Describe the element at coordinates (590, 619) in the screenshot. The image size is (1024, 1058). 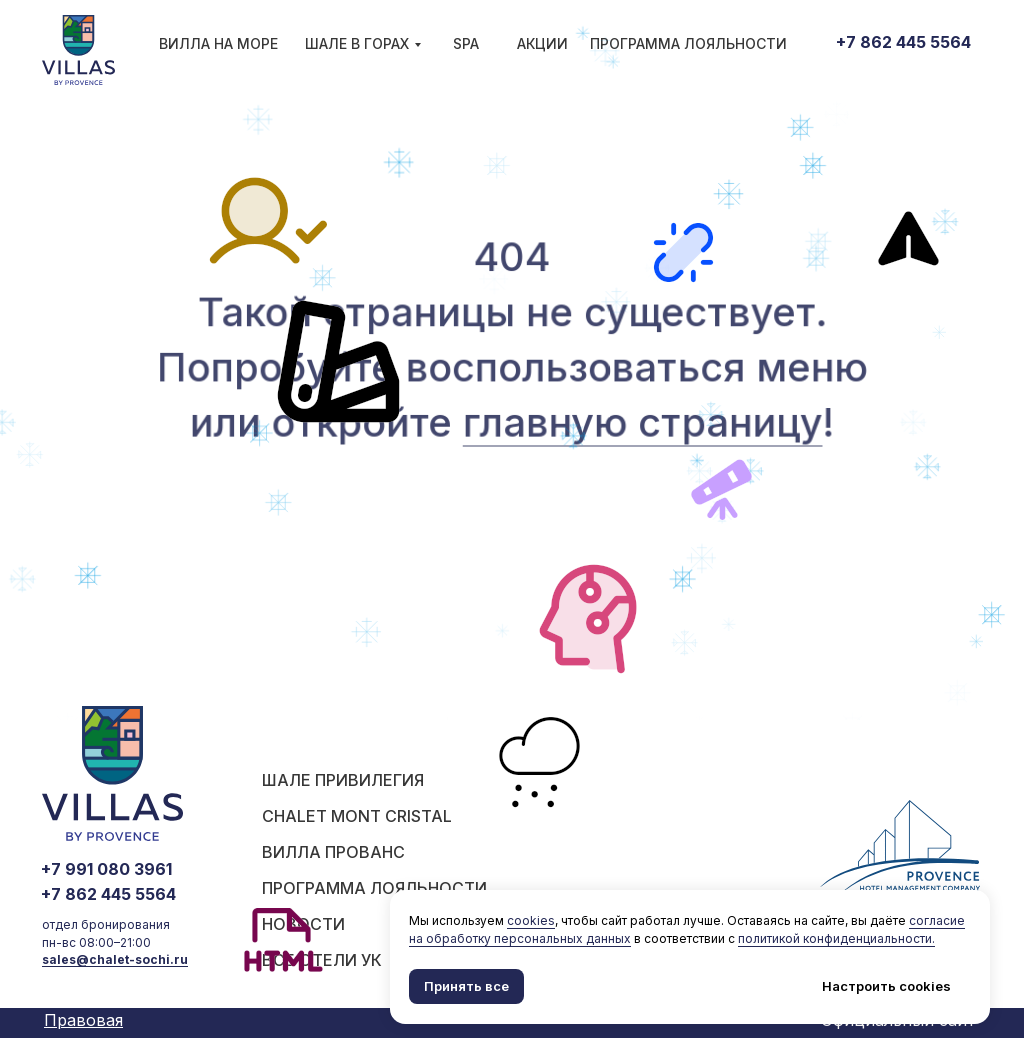
I see `access AI or machine learning features` at that location.